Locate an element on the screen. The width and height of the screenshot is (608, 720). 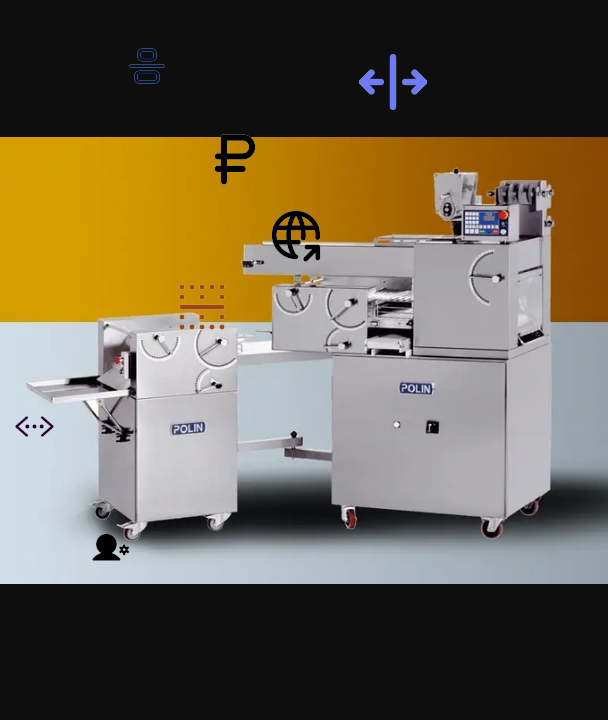
align objects to vertical center is located at coordinates (147, 66).